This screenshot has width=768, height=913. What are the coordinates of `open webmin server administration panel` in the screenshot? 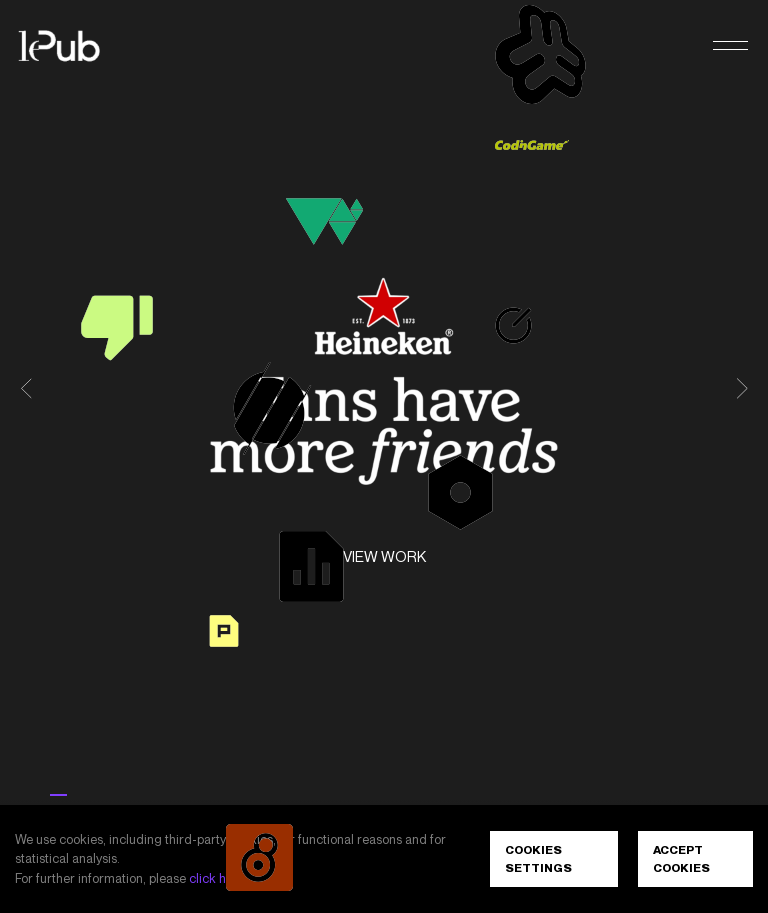 It's located at (540, 54).